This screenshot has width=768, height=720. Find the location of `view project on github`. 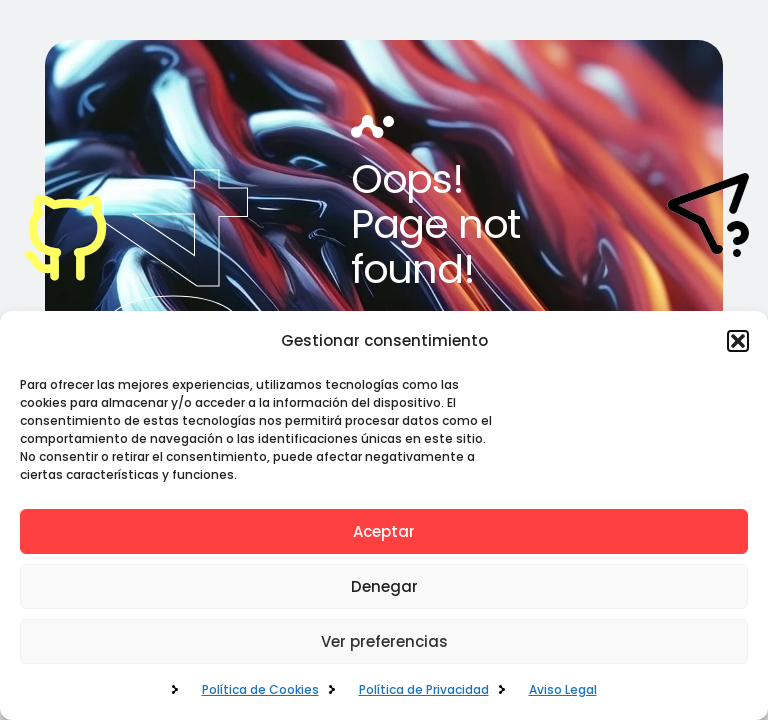

view project on github is located at coordinates (67, 237).